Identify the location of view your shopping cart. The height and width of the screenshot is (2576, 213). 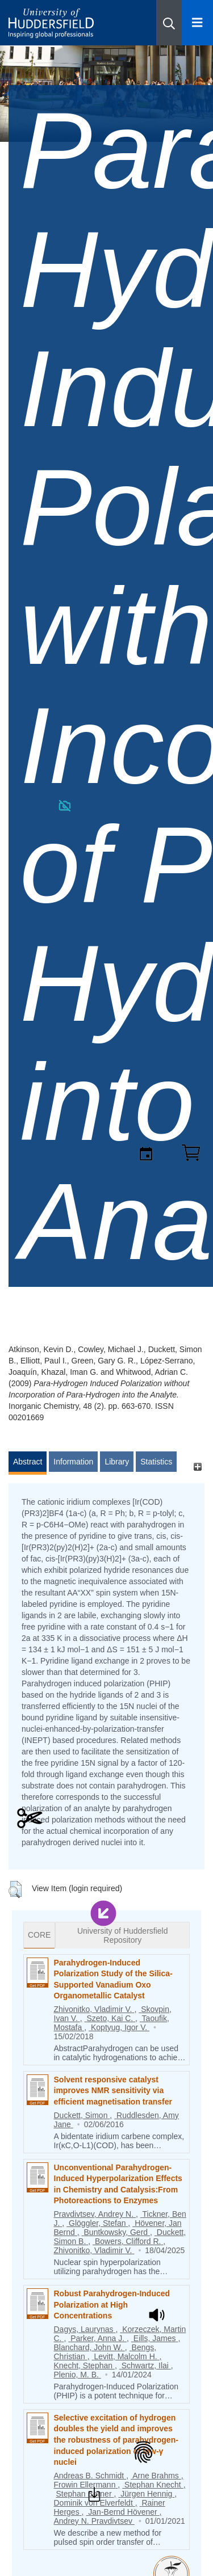
(191, 1152).